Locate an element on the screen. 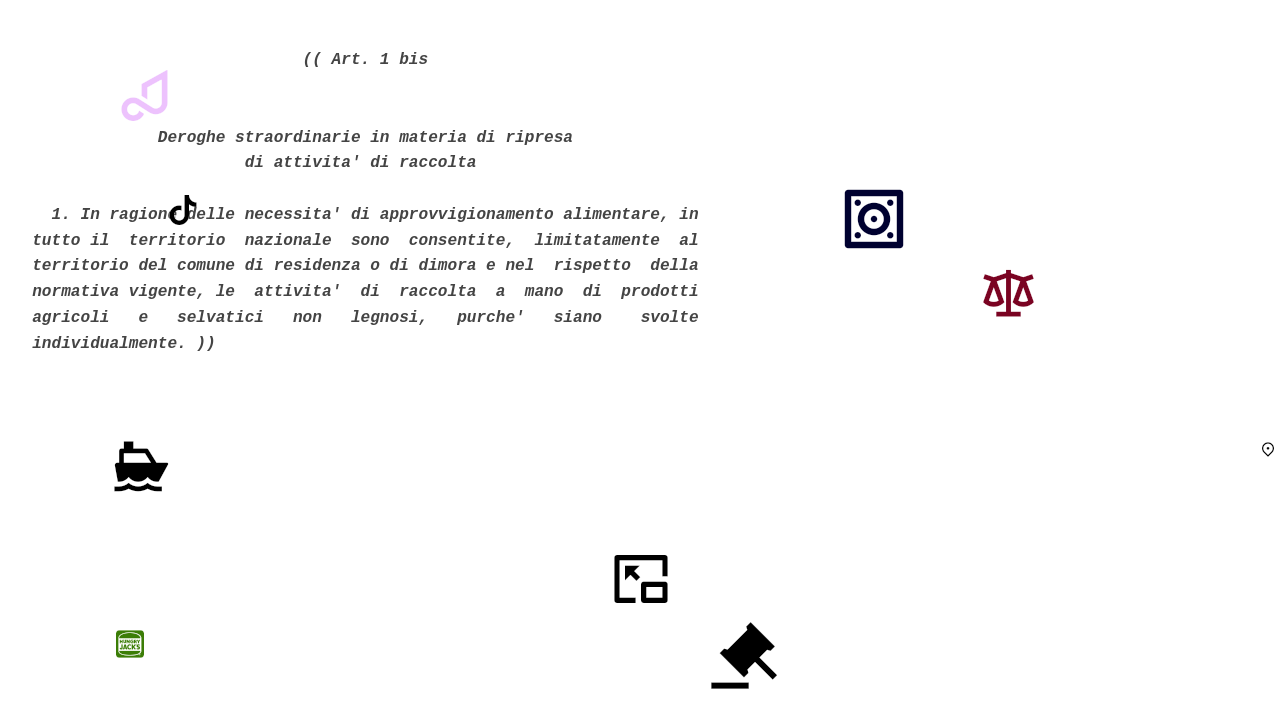 The height and width of the screenshot is (720, 1288). open the Pretzel app is located at coordinates (144, 95).